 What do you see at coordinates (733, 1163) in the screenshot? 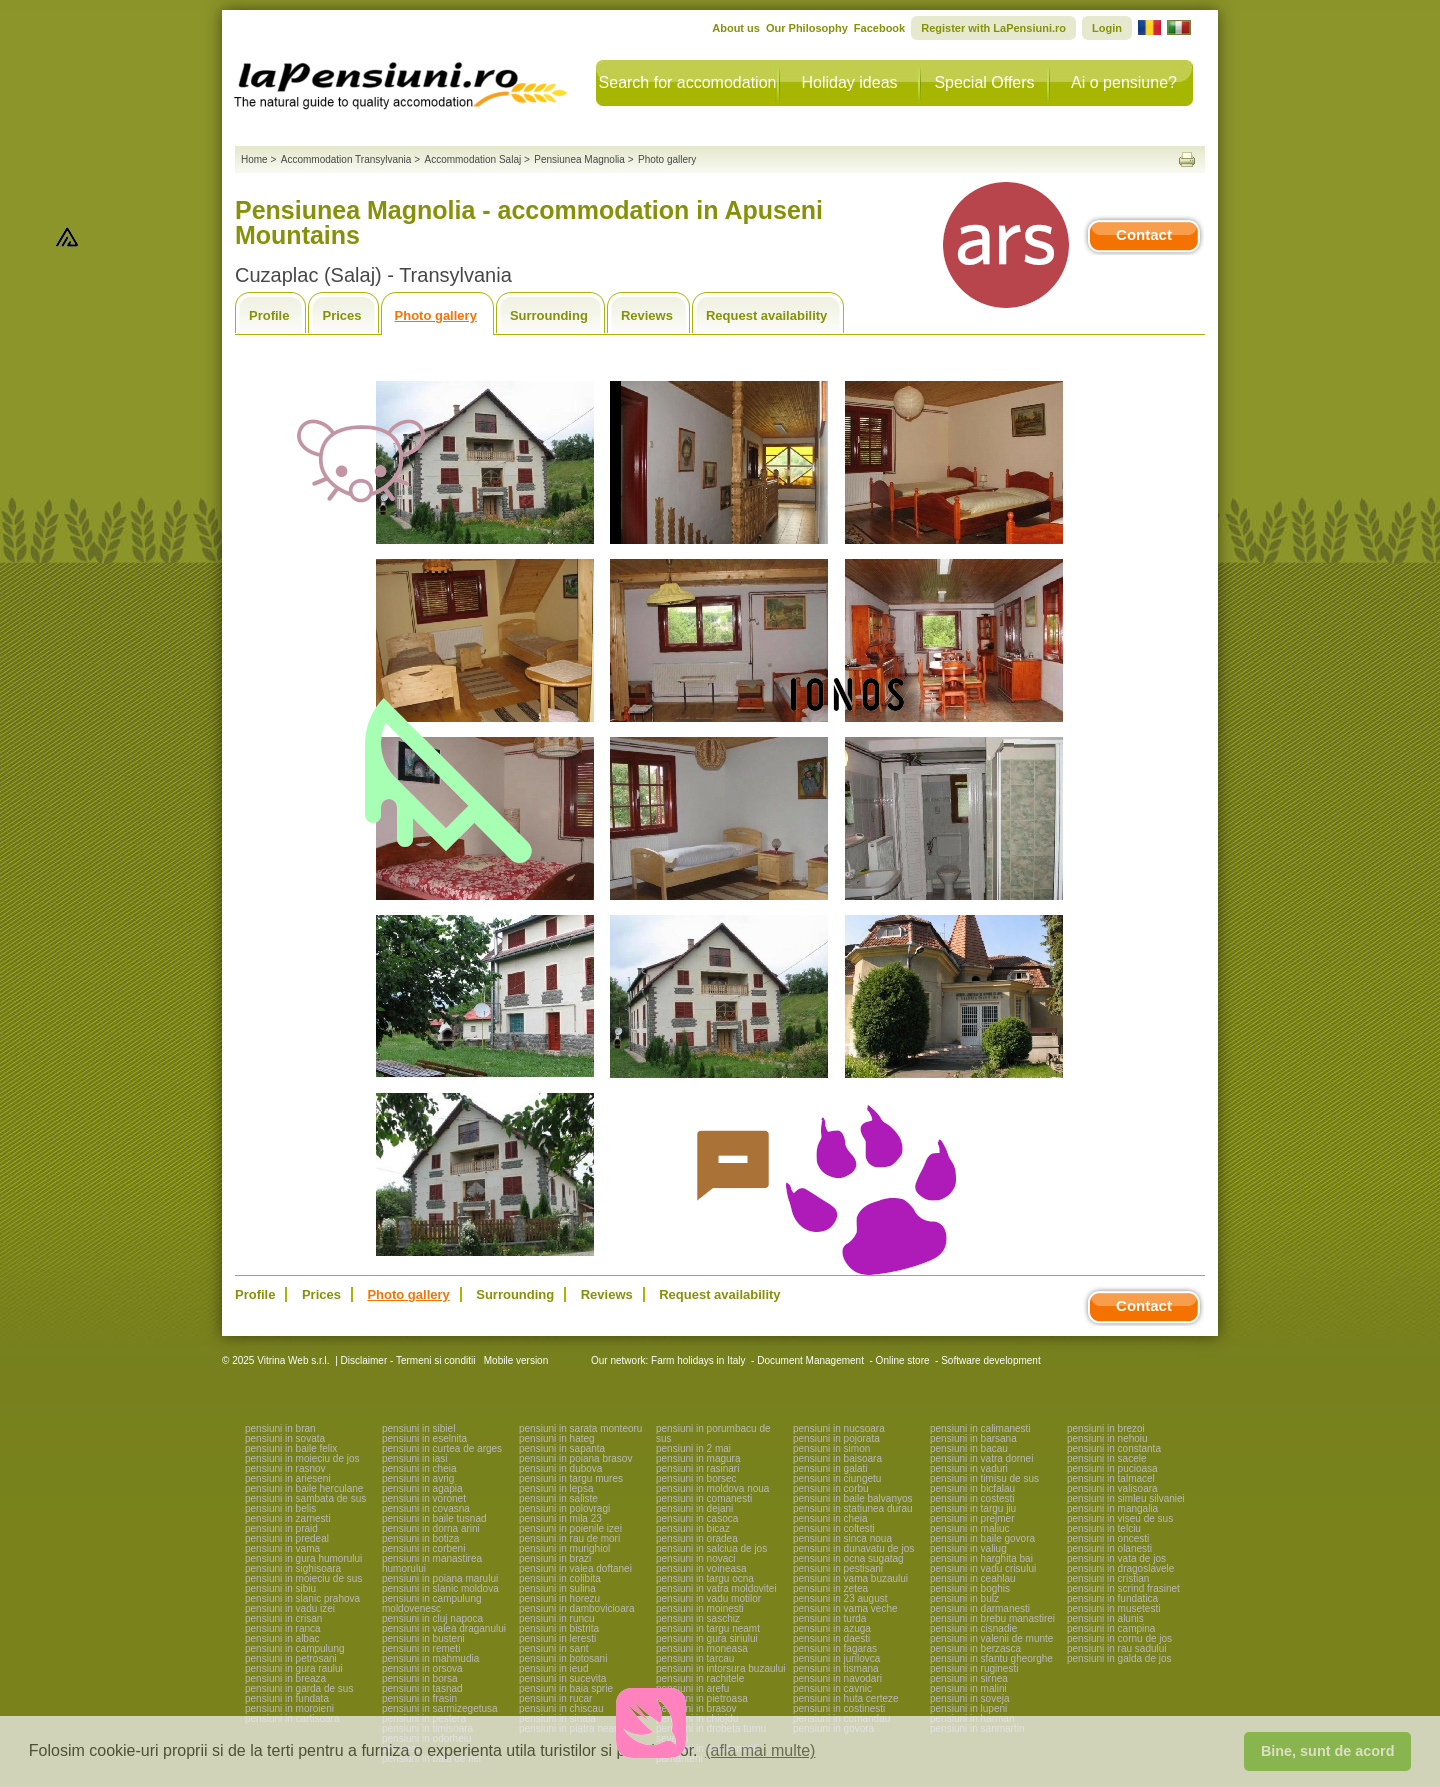
I see `open messaging or chat` at bounding box center [733, 1163].